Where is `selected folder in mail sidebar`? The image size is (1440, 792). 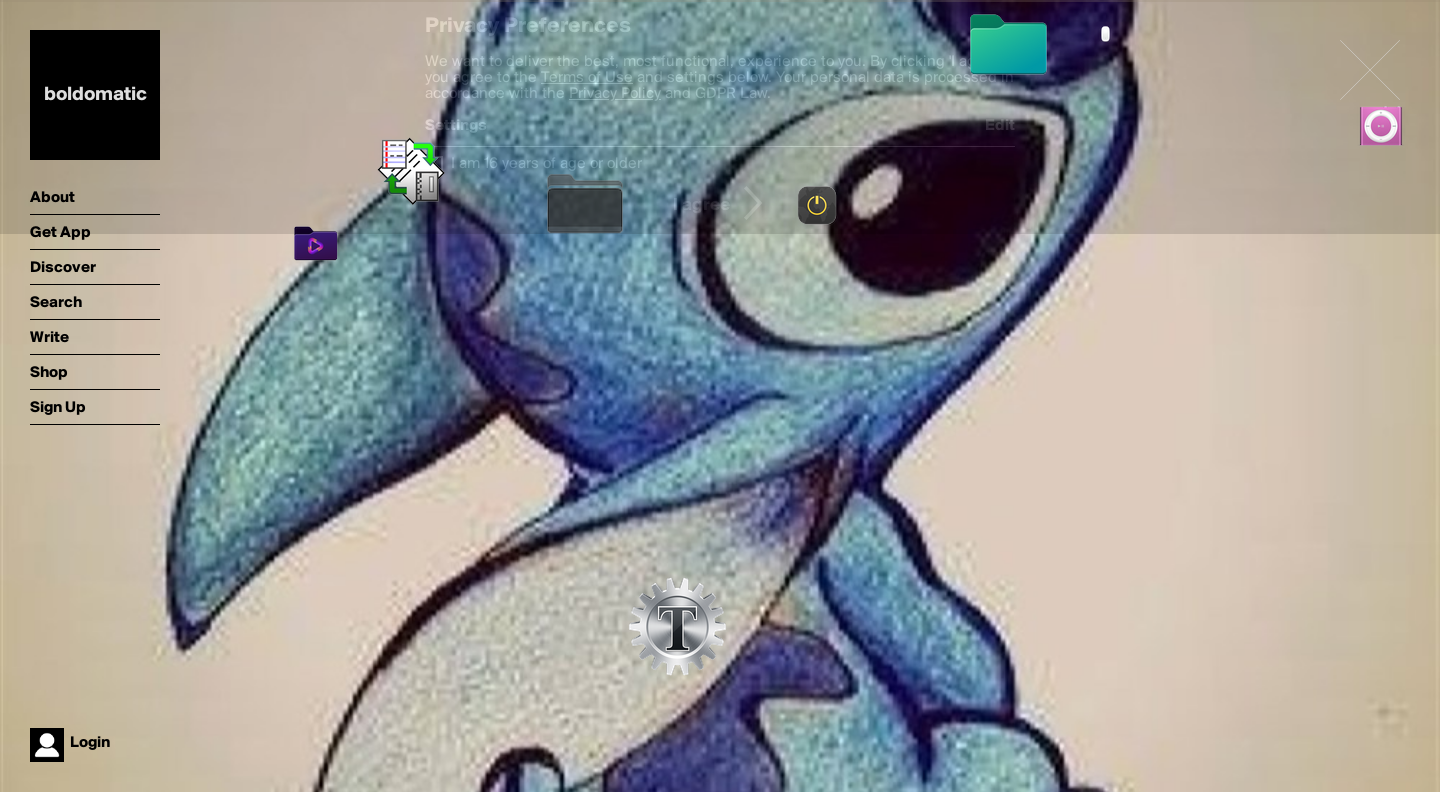
selected folder in mail sidebar is located at coordinates (585, 203).